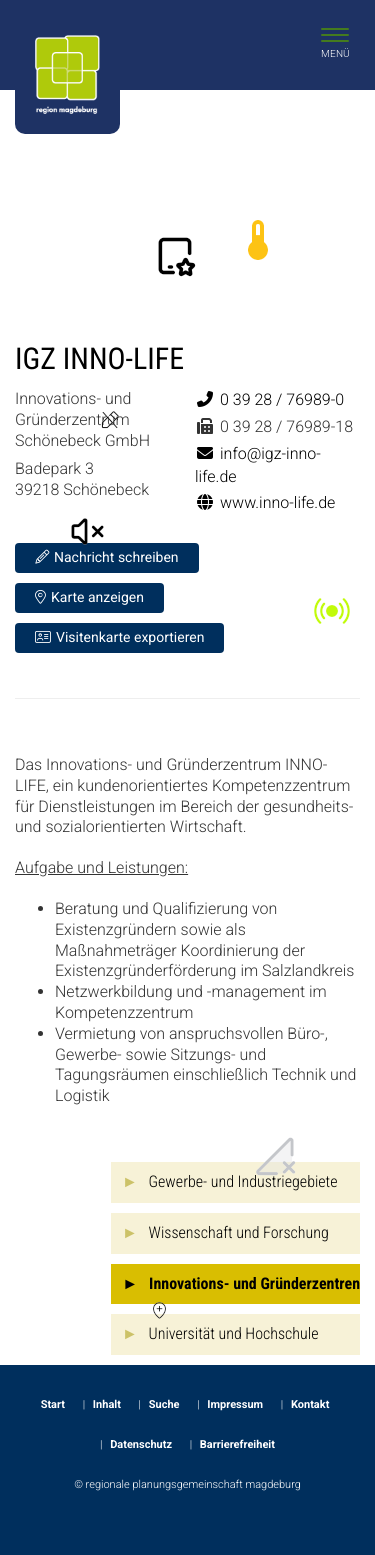 The image size is (375, 1555). Describe the element at coordinates (87, 531) in the screenshot. I see `mute audio` at that location.